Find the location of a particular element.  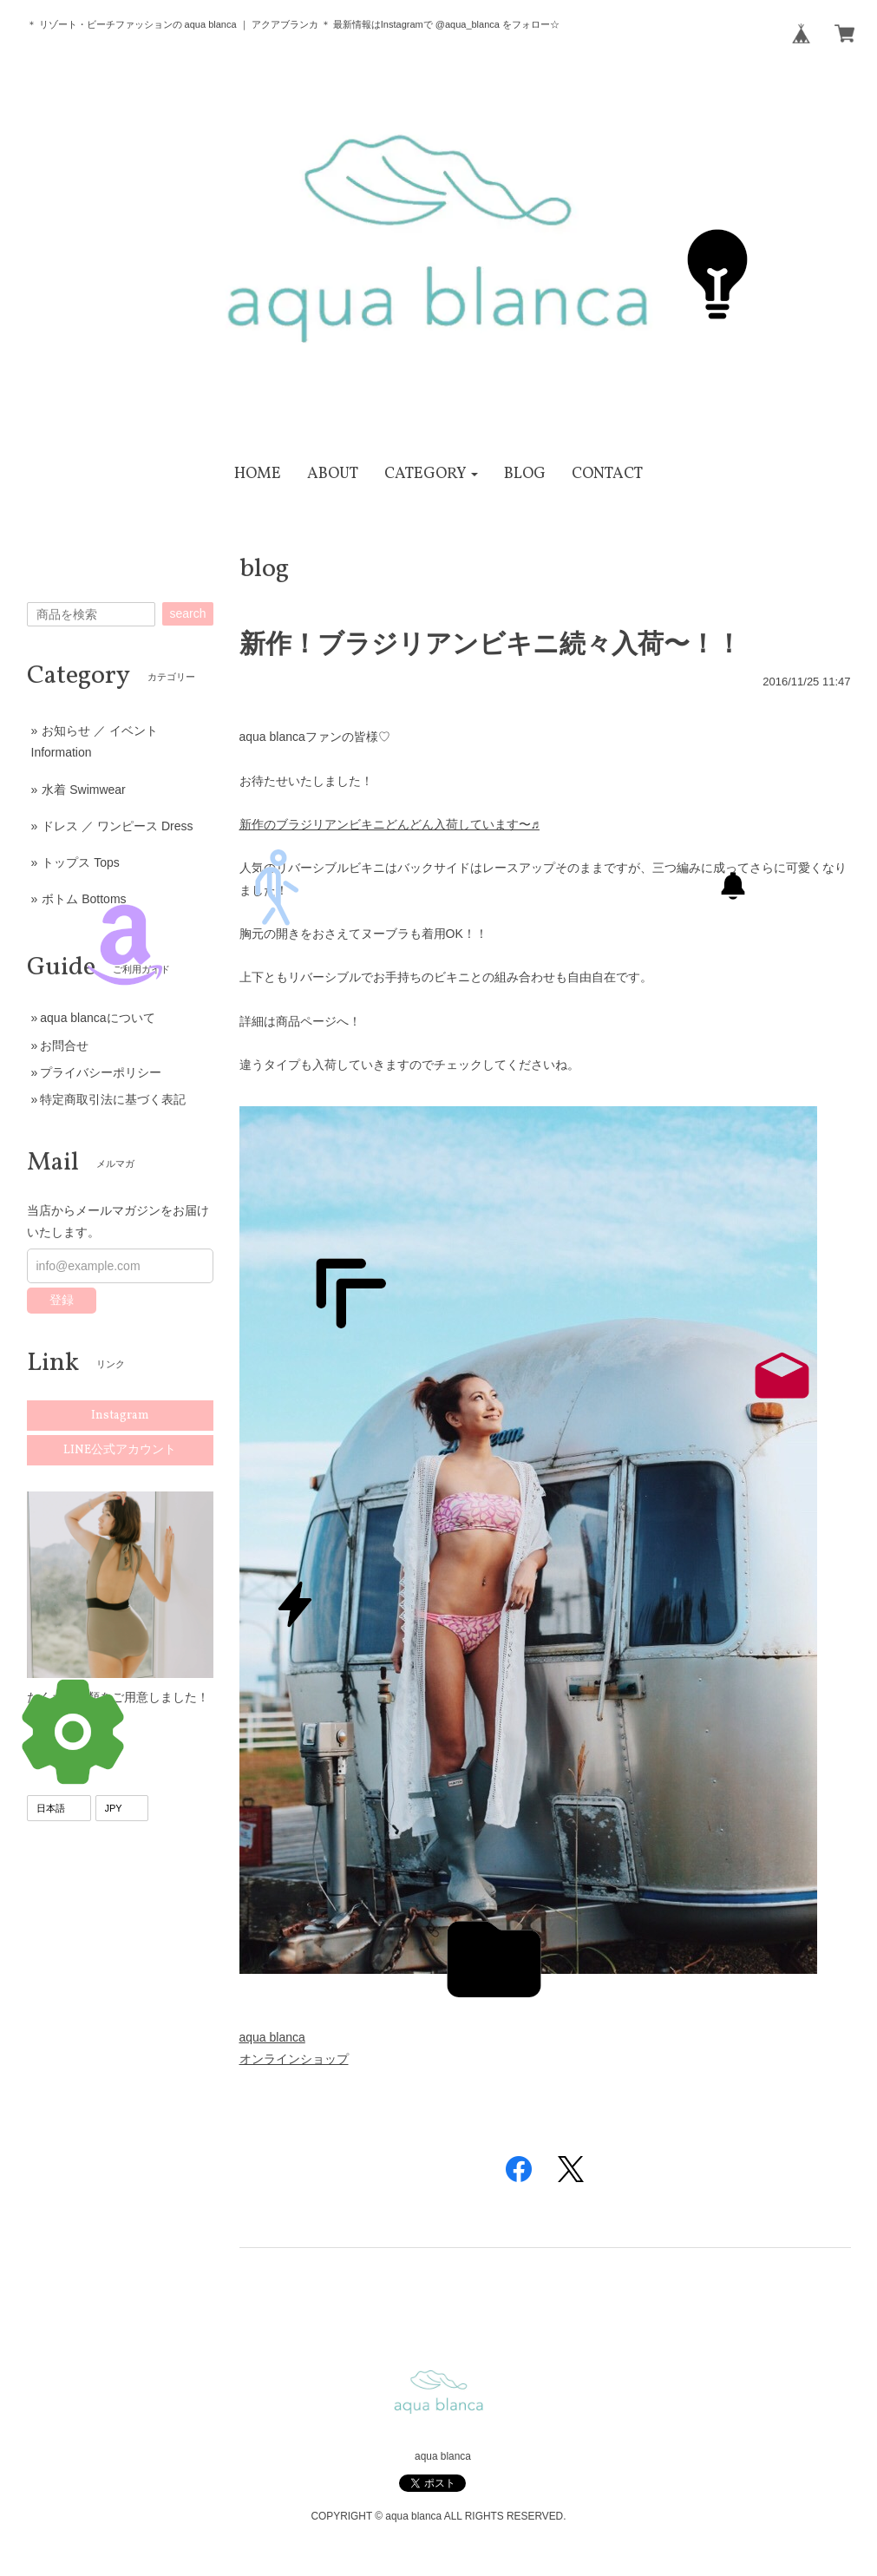

view an opened email message is located at coordinates (782, 1375).